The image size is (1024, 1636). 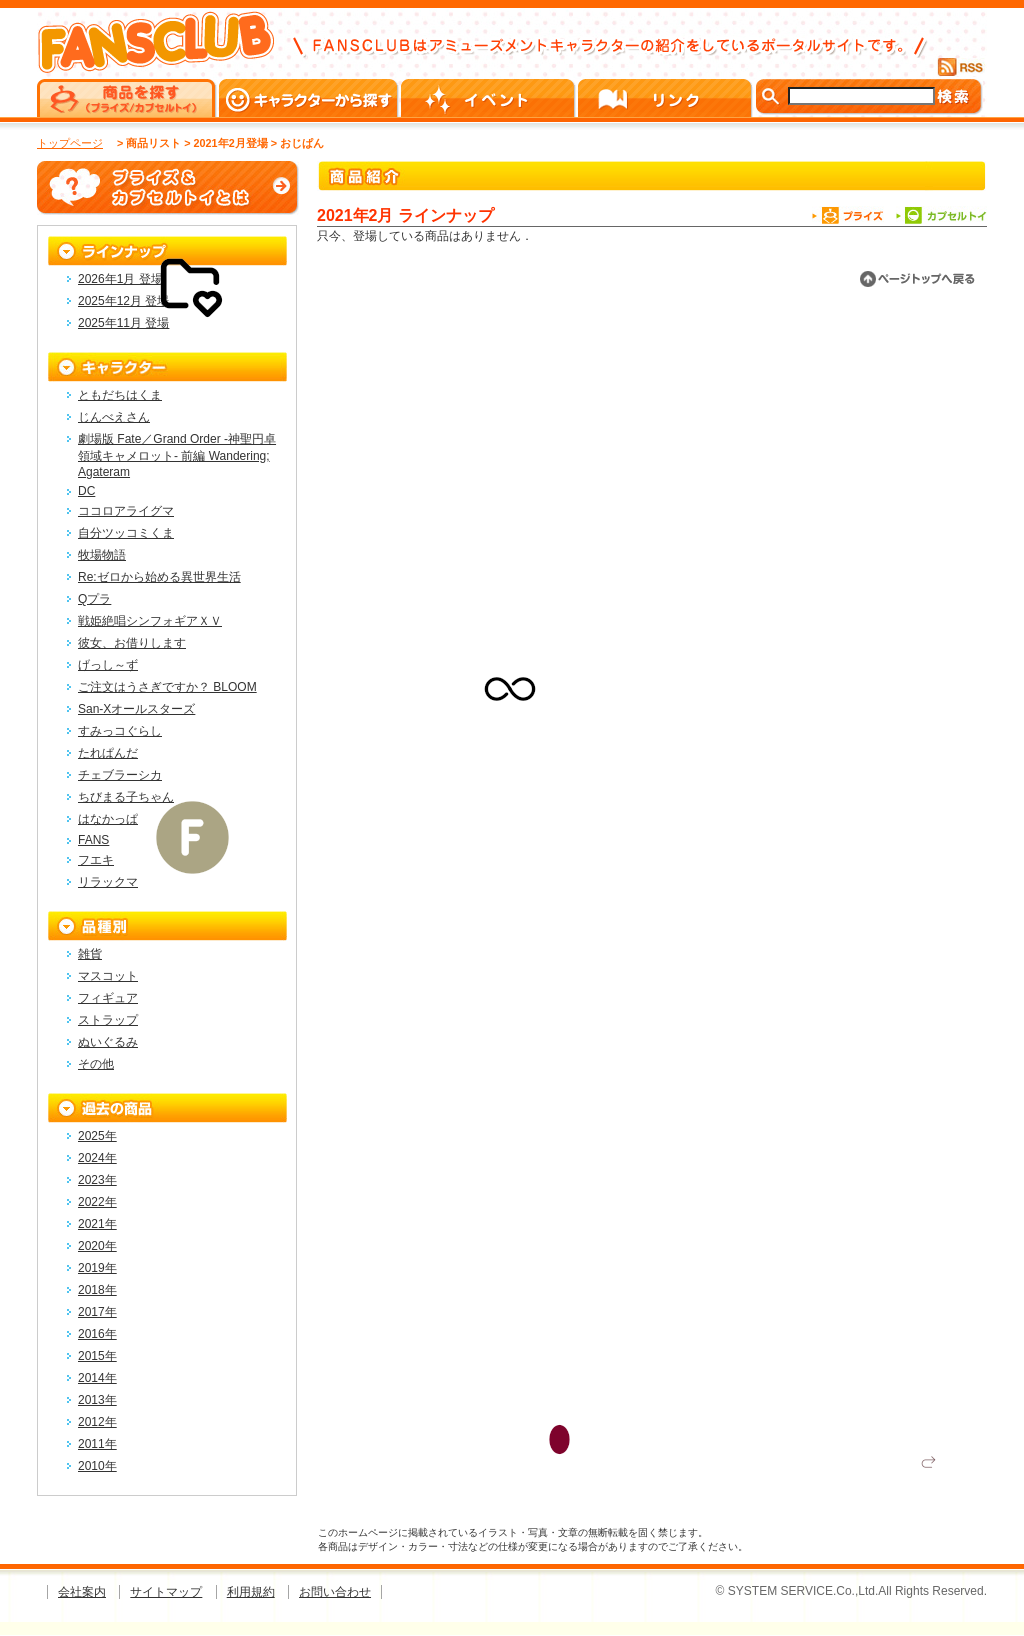 What do you see at coordinates (510, 689) in the screenshot?
I see `toggle infinite loop or repeat mode` at bounding box center [510, 689].